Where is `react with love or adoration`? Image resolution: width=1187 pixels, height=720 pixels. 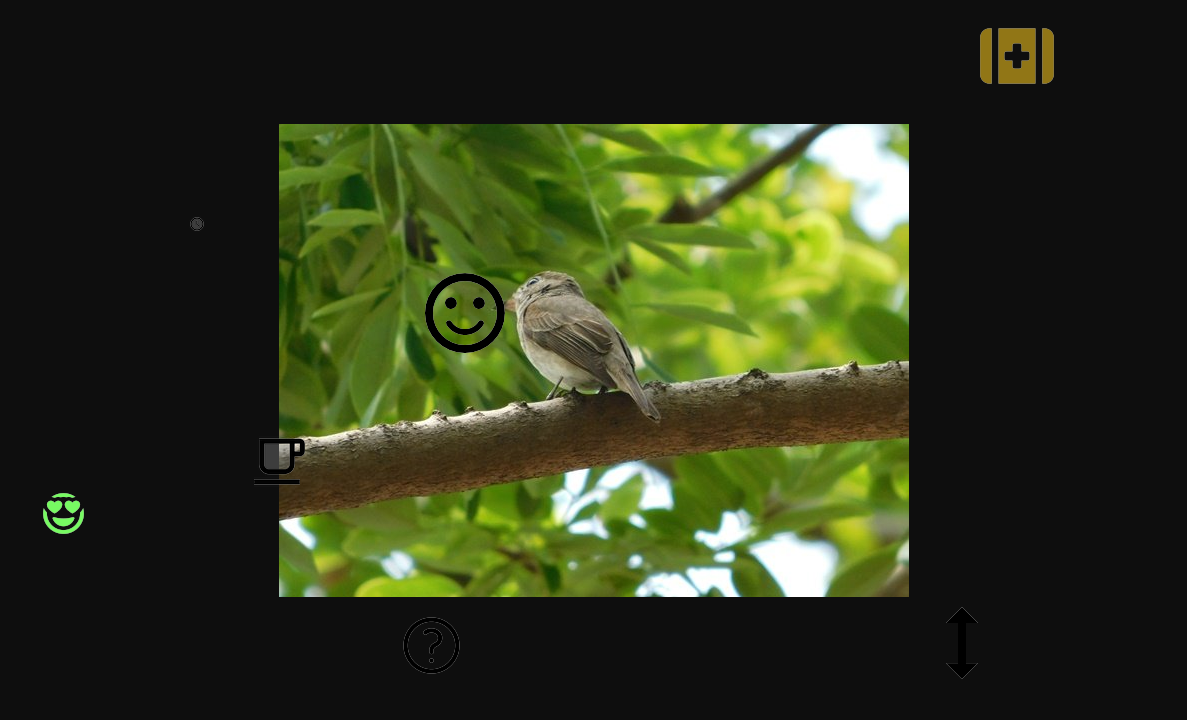 react with love or adoration is located at coordinates (63, 513).